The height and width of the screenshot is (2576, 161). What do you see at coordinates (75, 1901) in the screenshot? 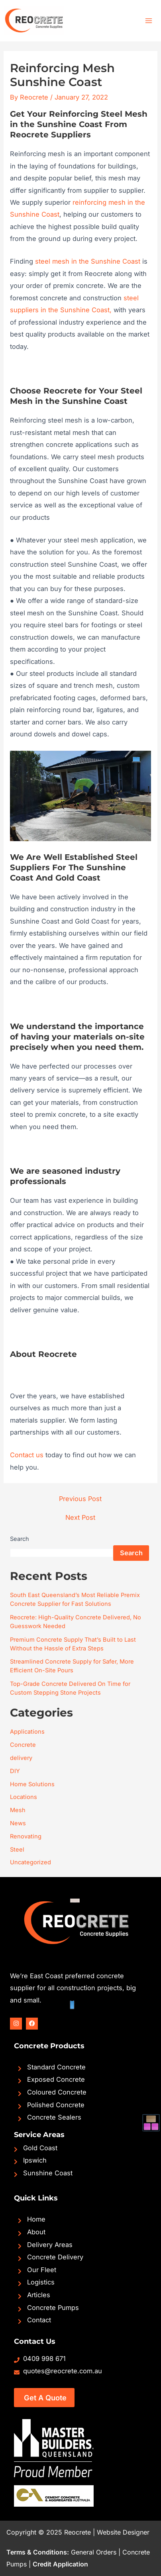
I see `connect to a bluetooth keyboard` at bounding box center [75, 1901].